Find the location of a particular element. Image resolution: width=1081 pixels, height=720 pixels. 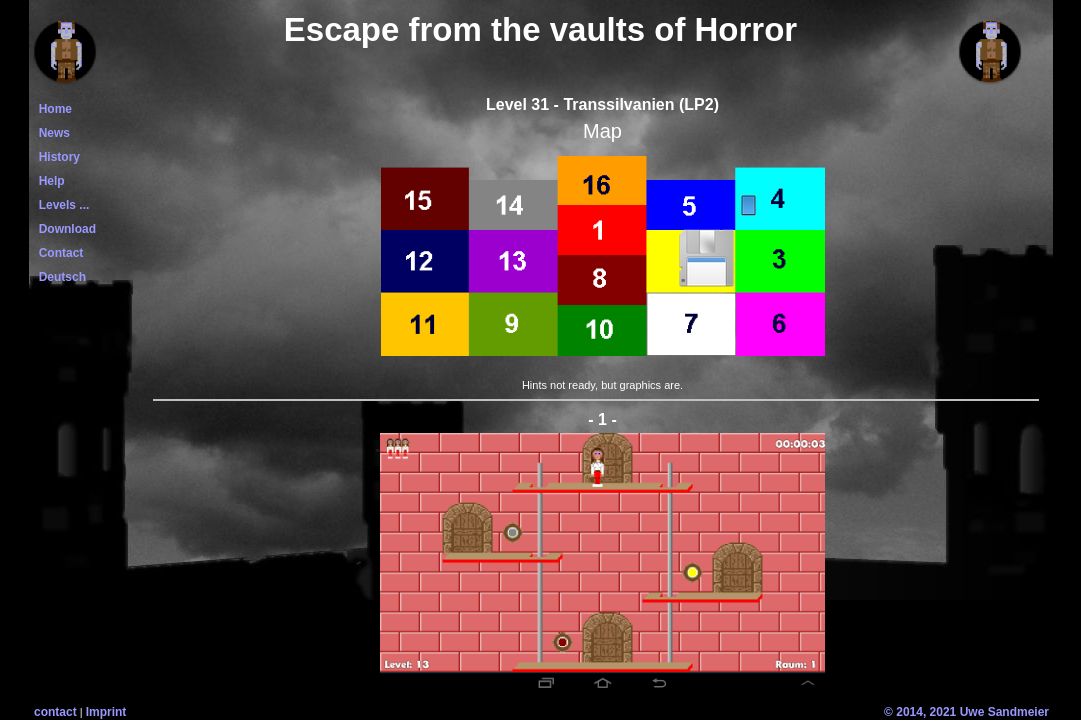

magneto-optical disk drive or storage device is located at coordinates (706, 258).